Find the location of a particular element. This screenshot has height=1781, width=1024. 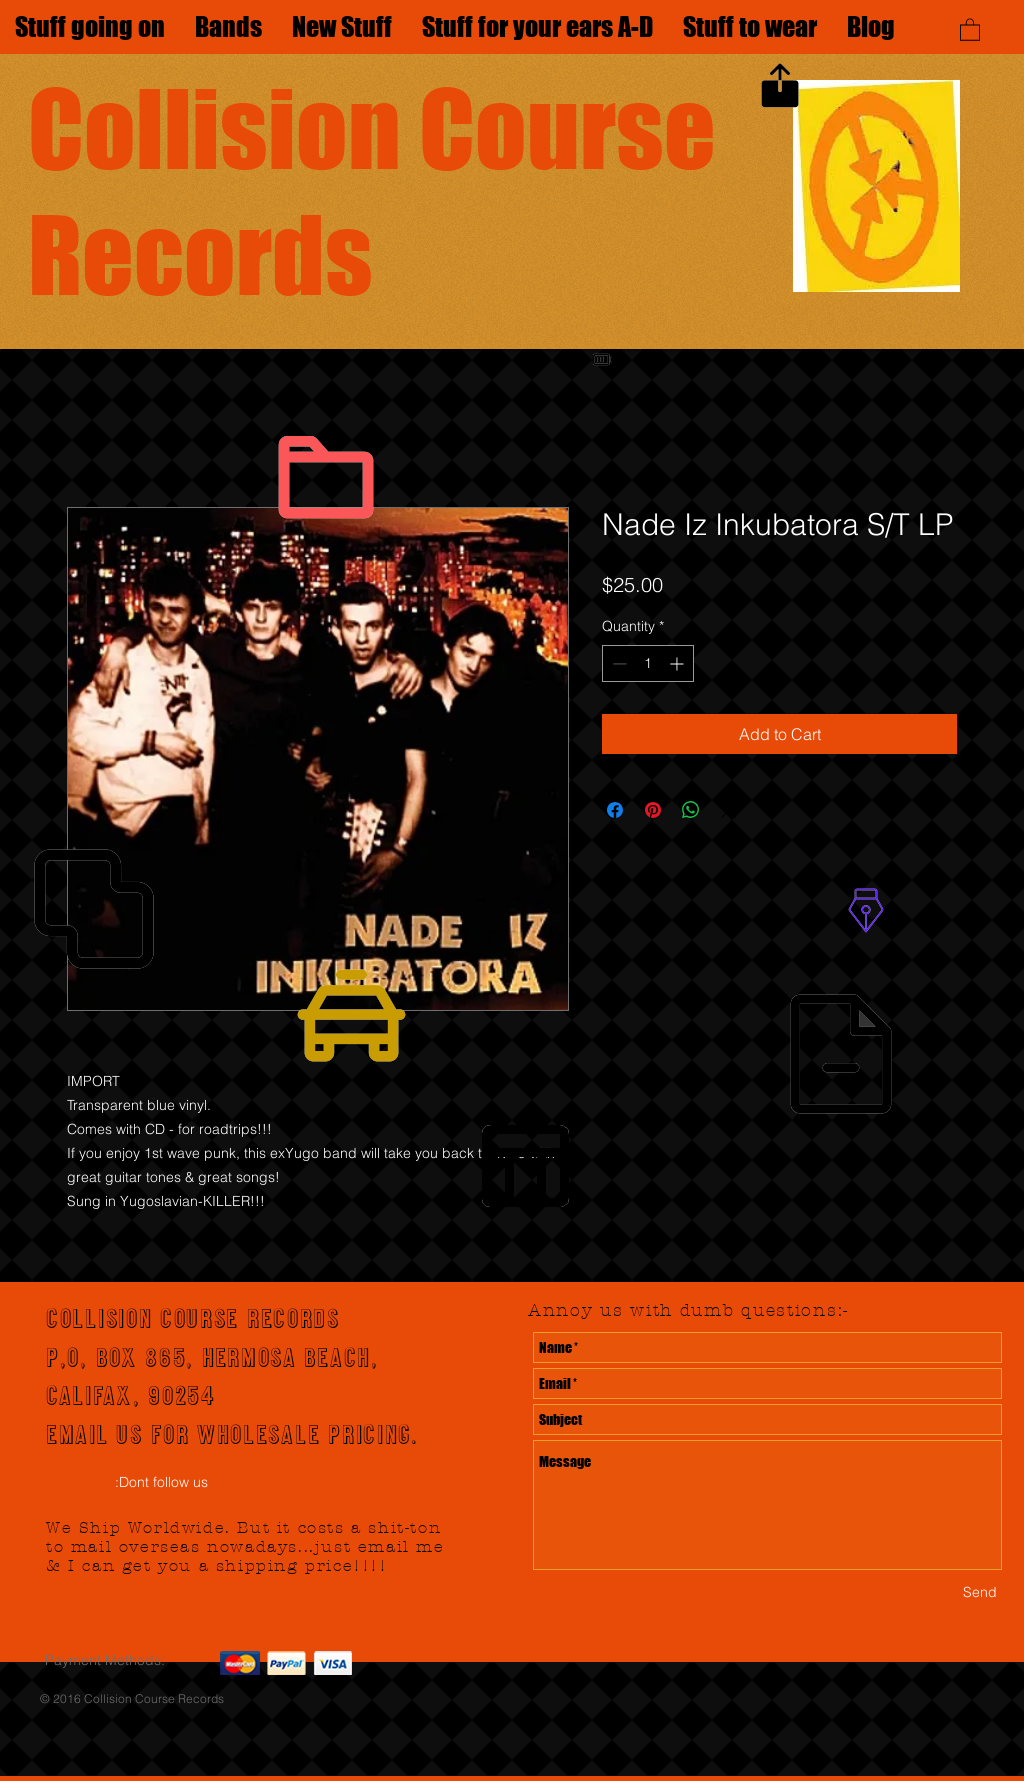

access drawing or illustration tools is located at coordinates (866, 909).